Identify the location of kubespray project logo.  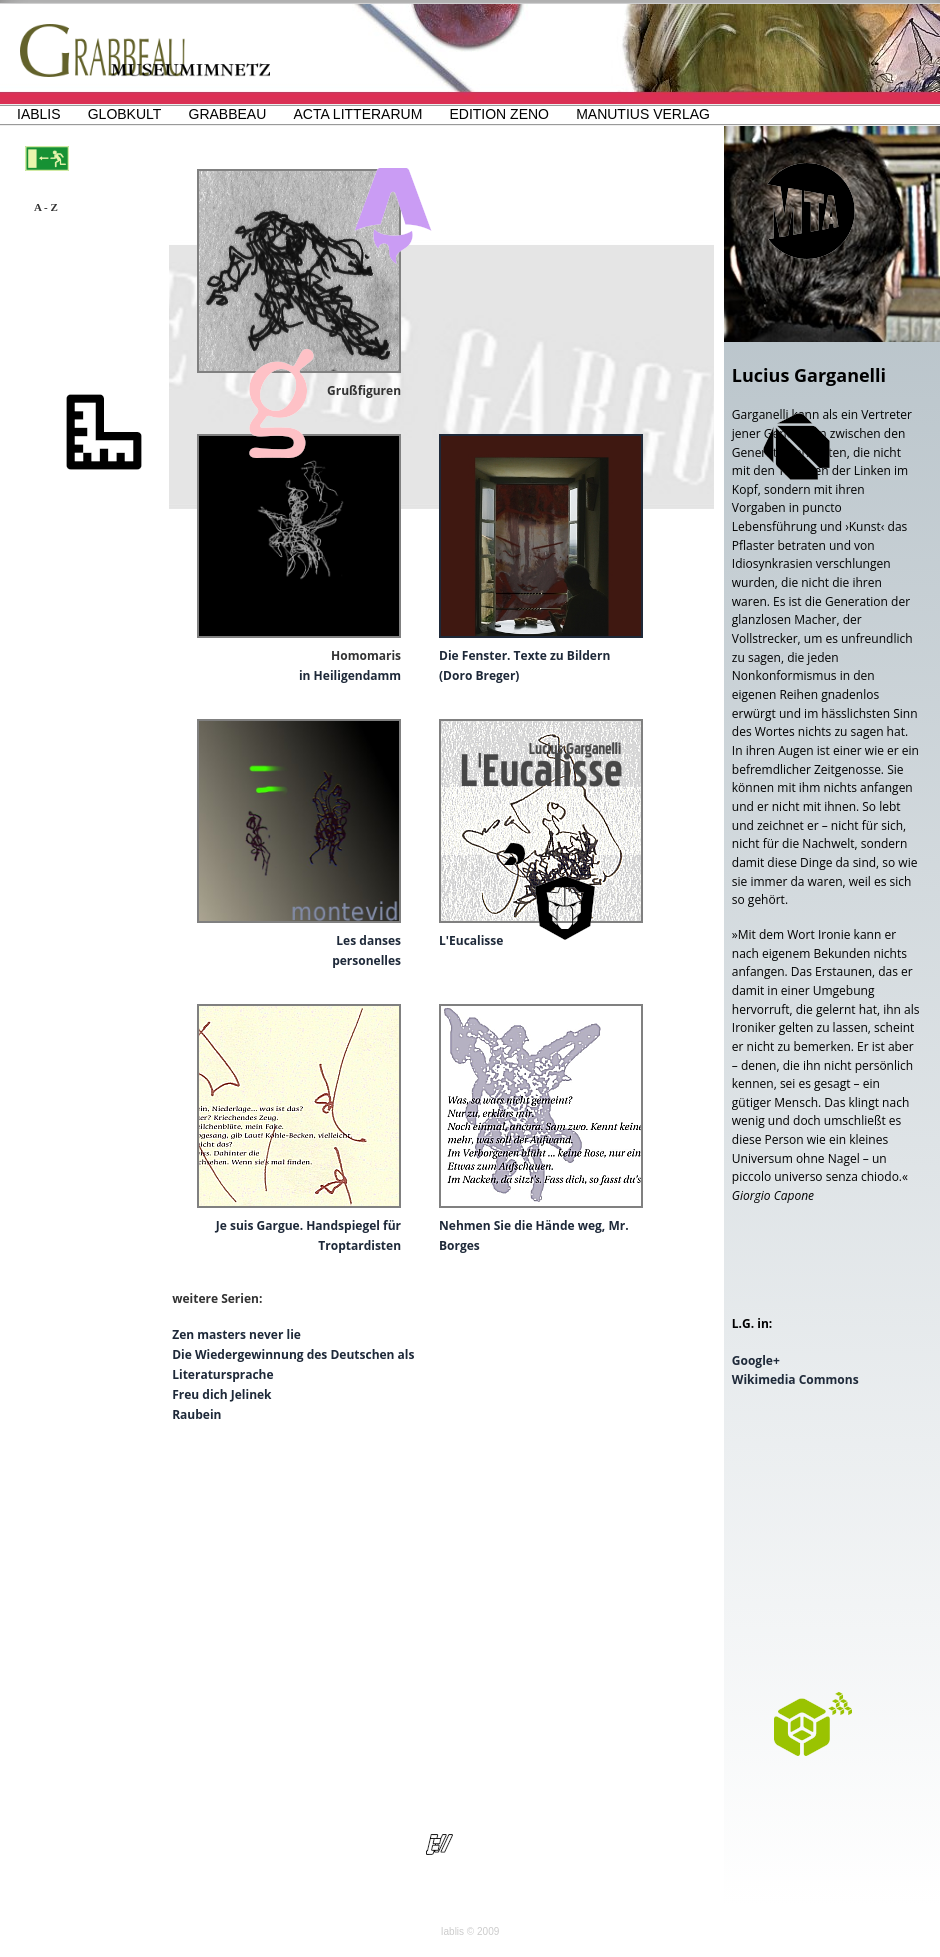
(813, 1724).